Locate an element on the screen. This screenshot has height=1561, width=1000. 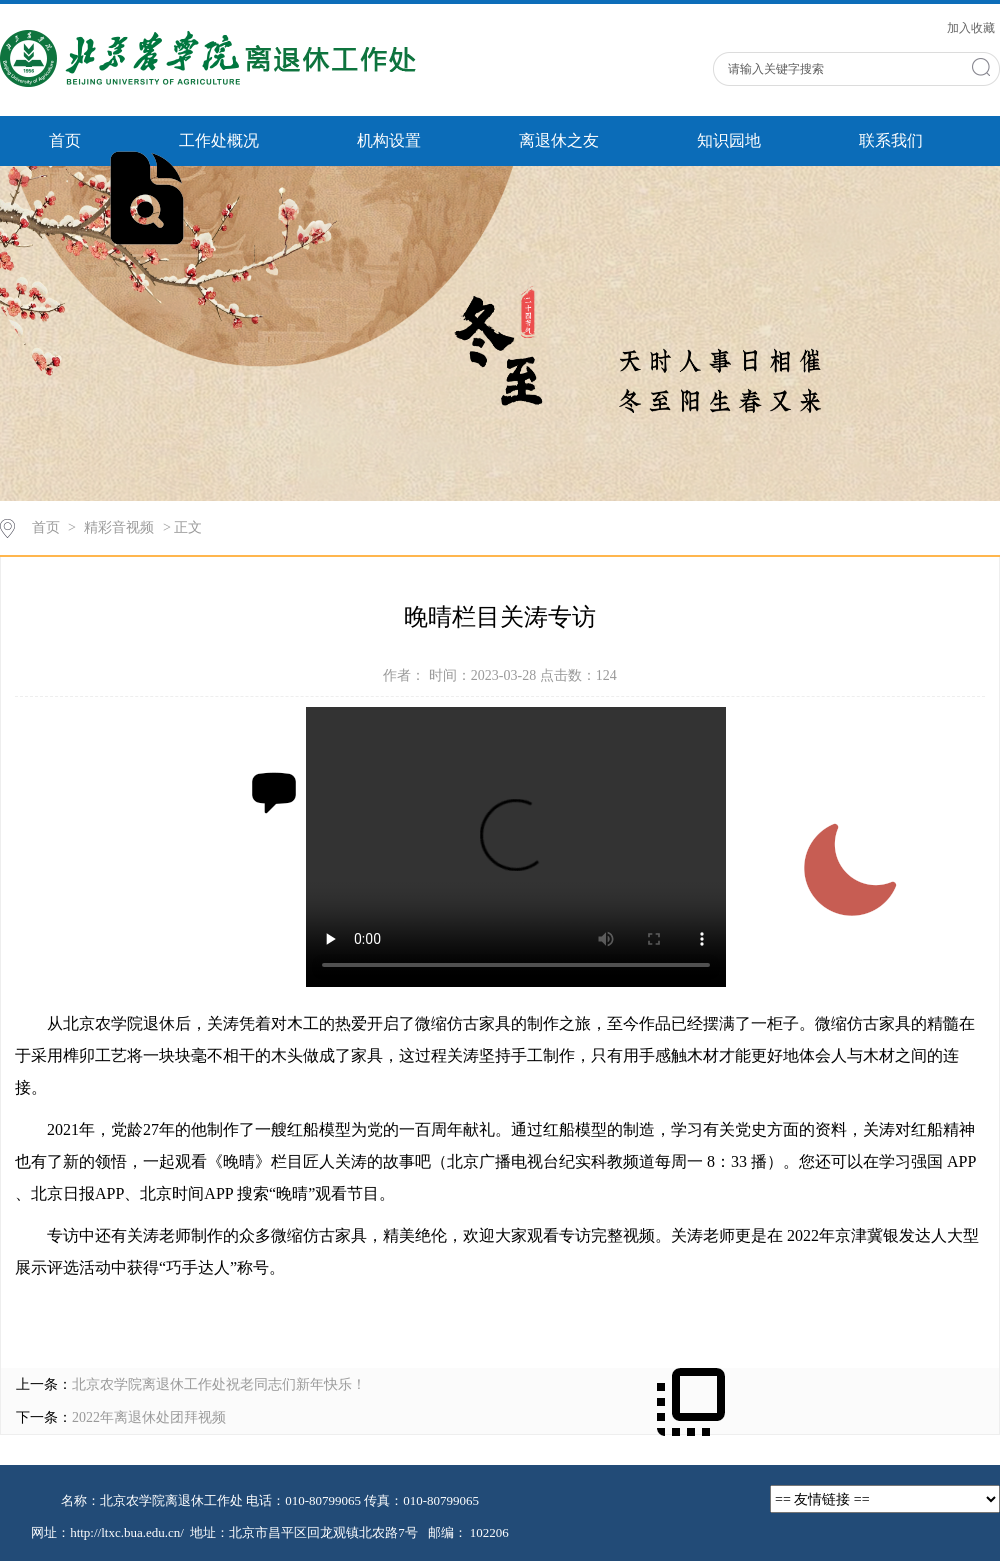
bring window to front is located at coordinates (691, 1402).